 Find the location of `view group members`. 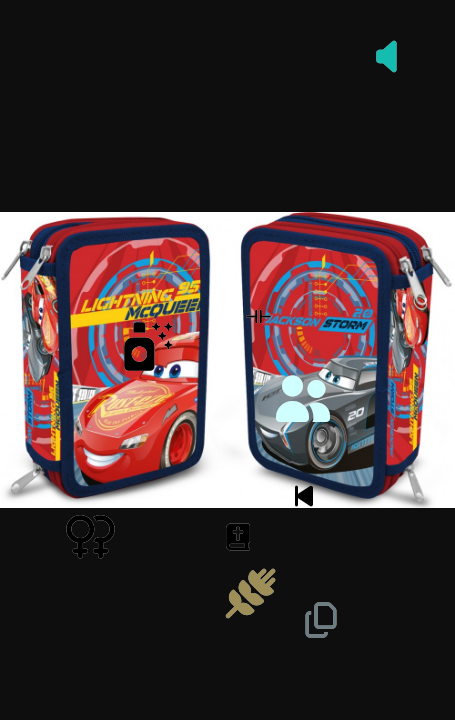

view group members is located at coordinates (303, 398).